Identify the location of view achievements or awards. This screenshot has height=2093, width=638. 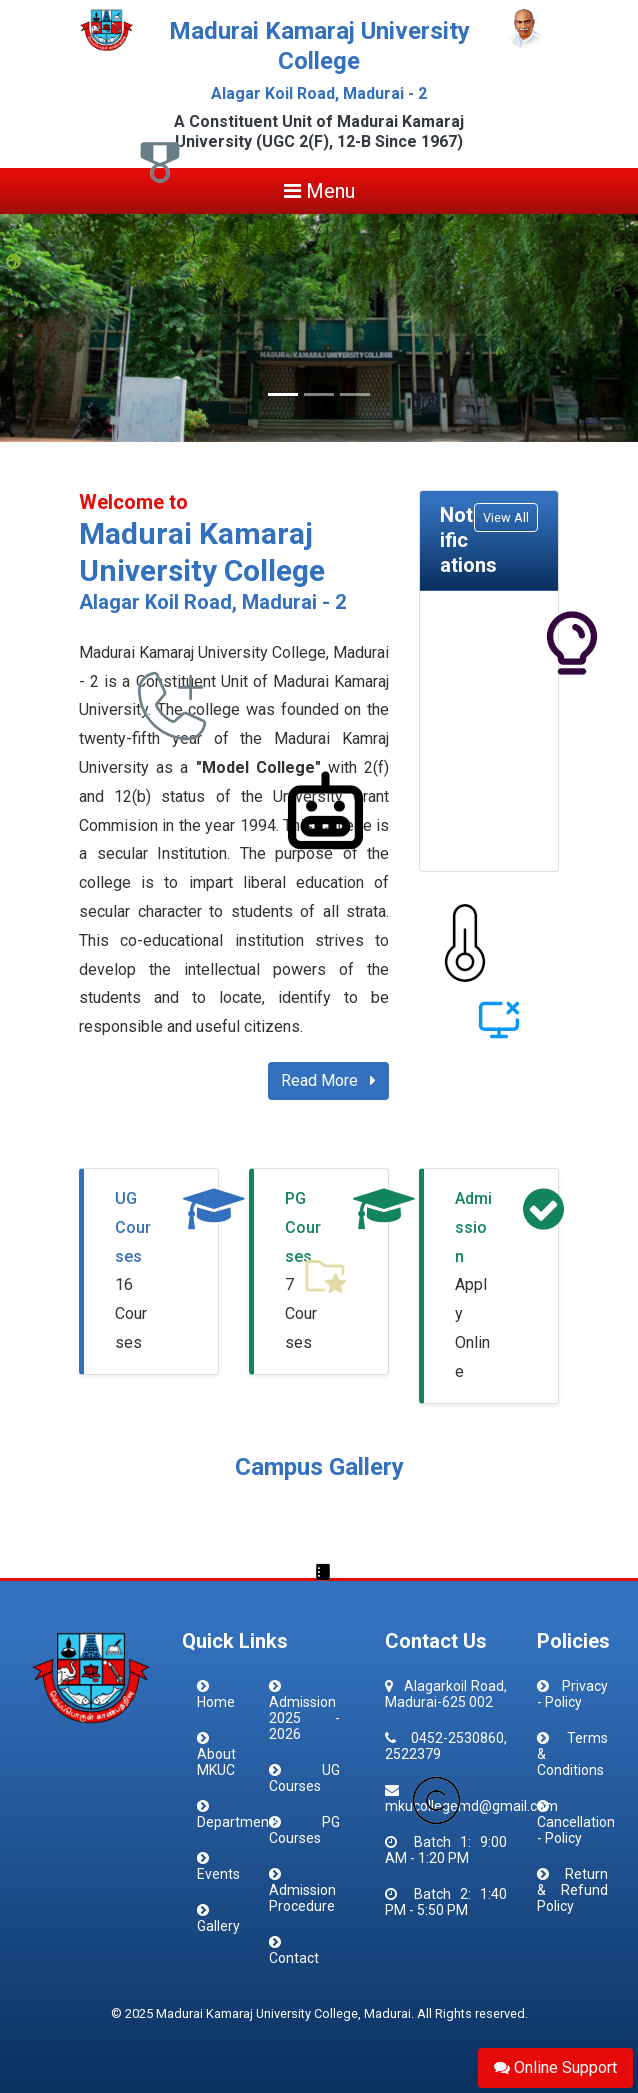
(160, 160).